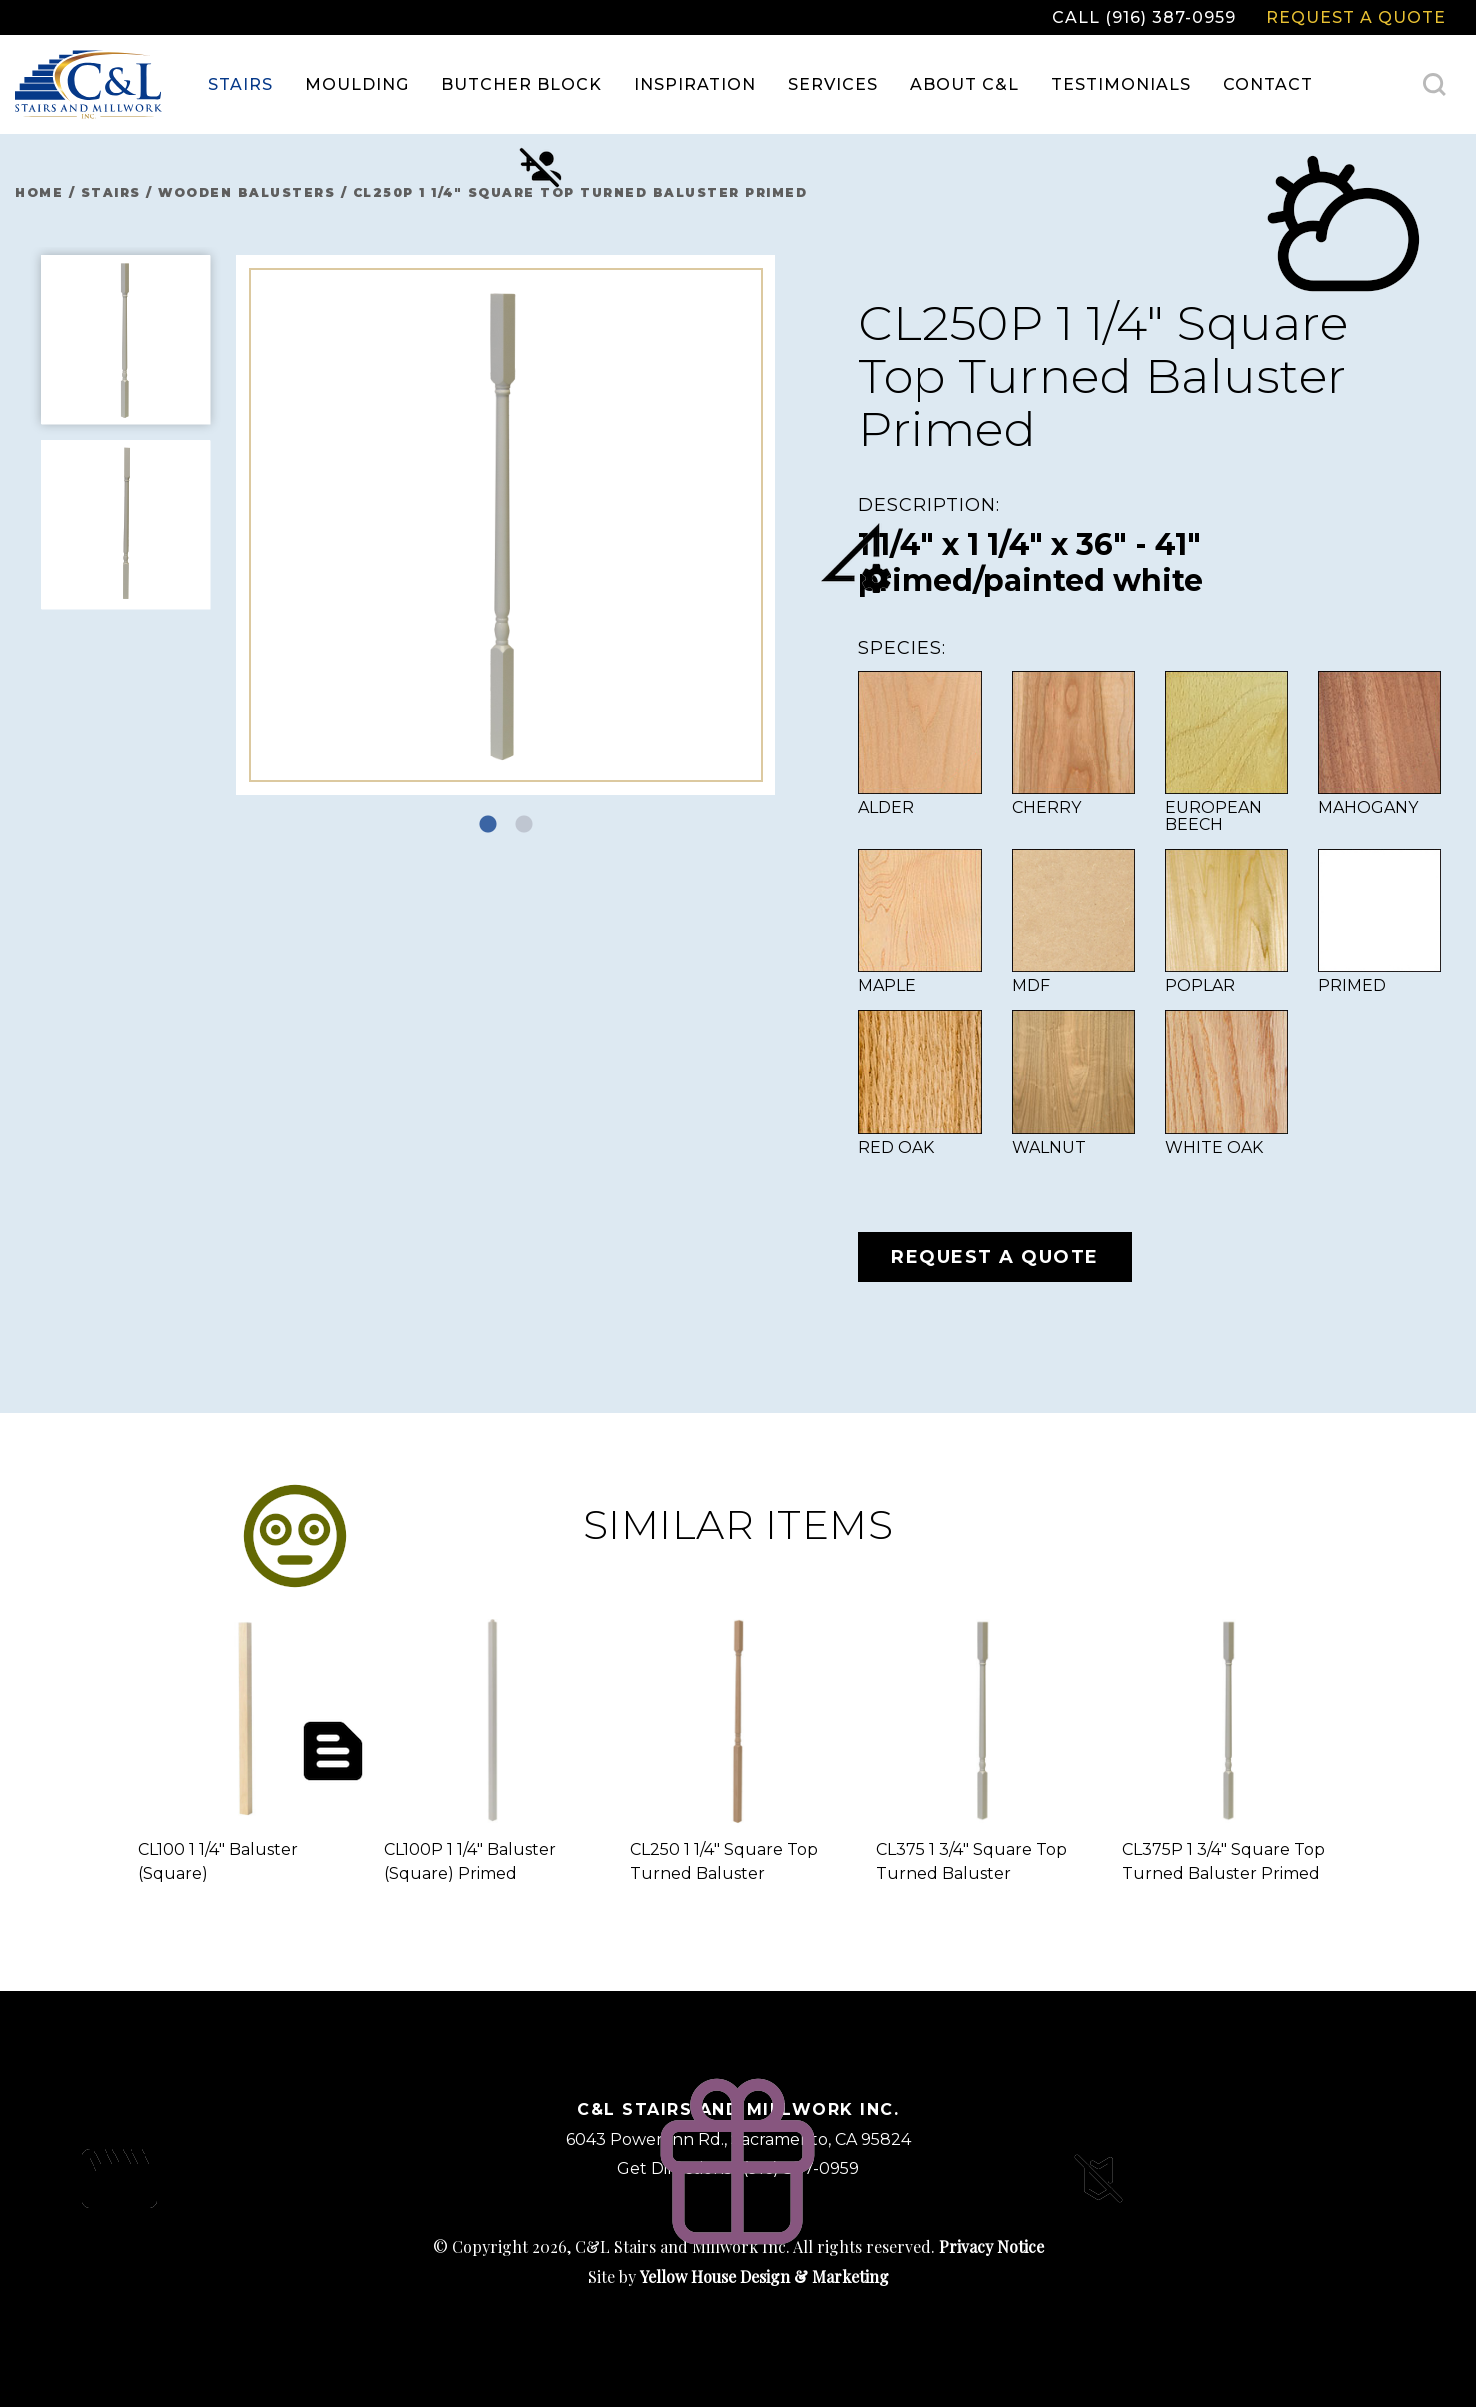 The image size is (1476, 2407). What do you see at coordinates (119, 2178) in the screenshot?
I see `create a new video or movie project` at bounding box center [119, 2178].